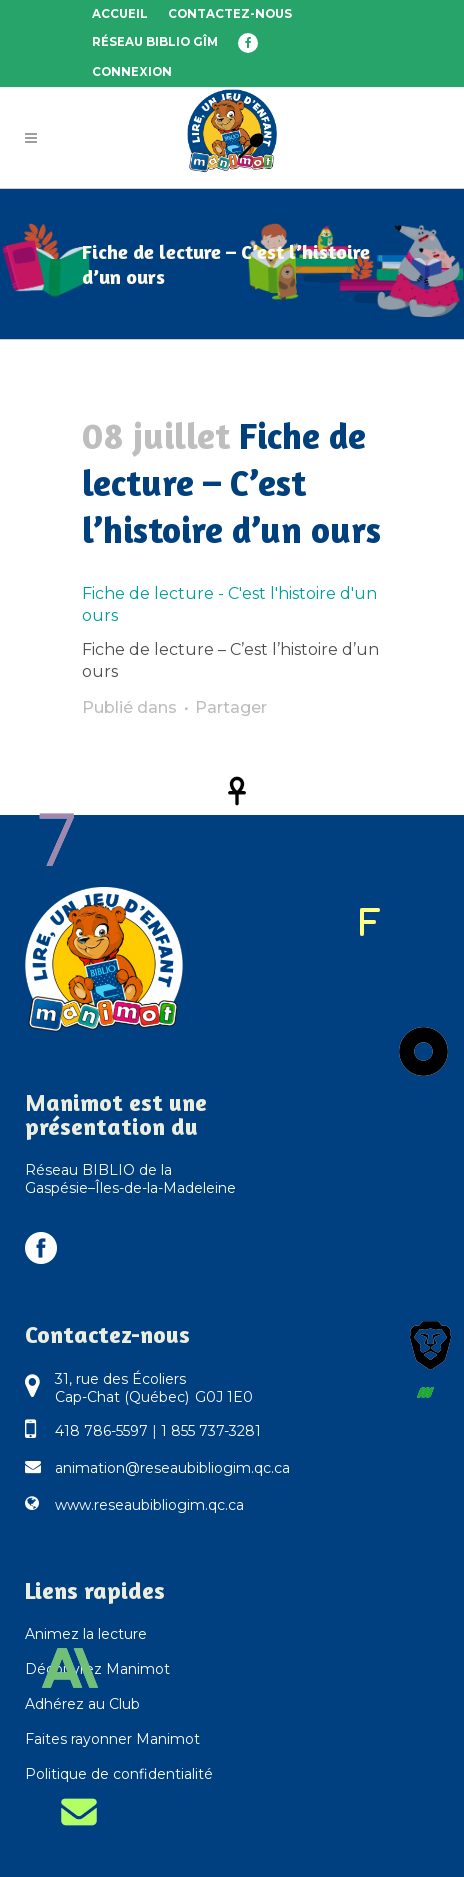 The image size is (464, 1877). What do you see at coordinates (237, 791) in the screenshot?
I see `indicates egyptian or ancient history content` at bounding box center [237, 791].